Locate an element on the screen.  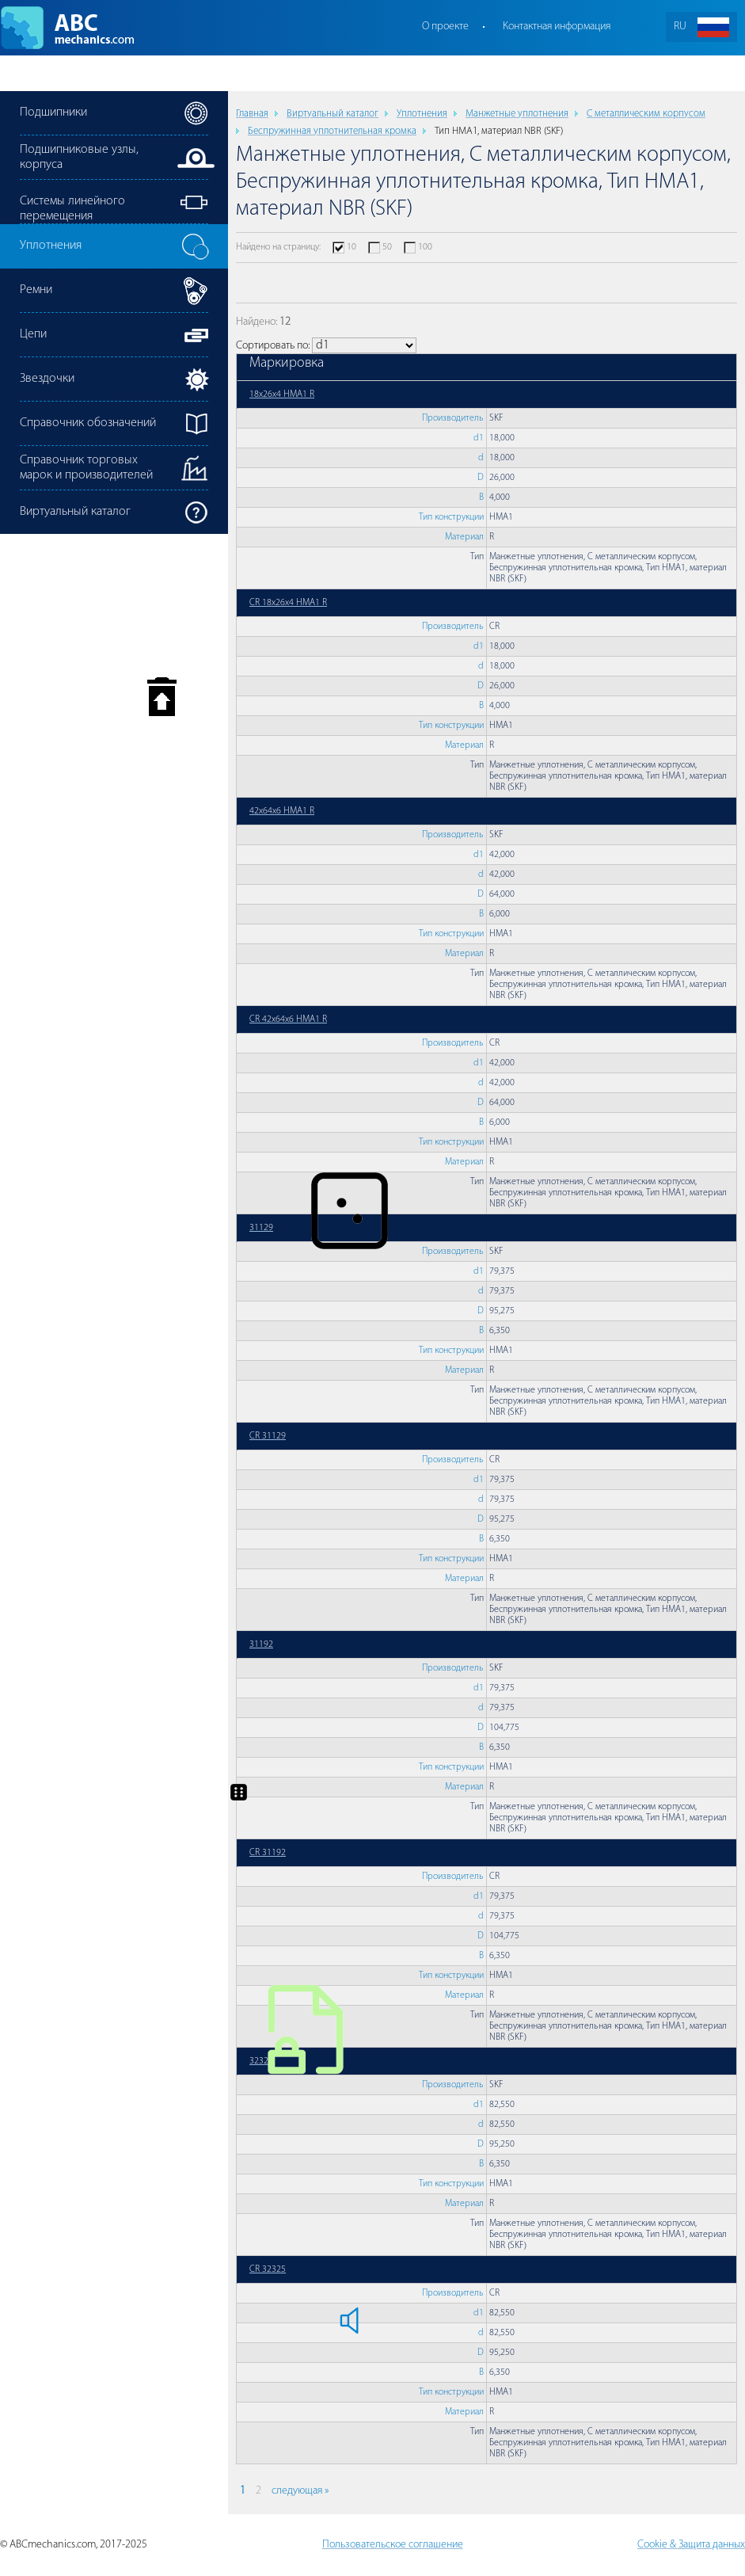
roll the dice or generate a random result is located at coordinates (238, 1792).